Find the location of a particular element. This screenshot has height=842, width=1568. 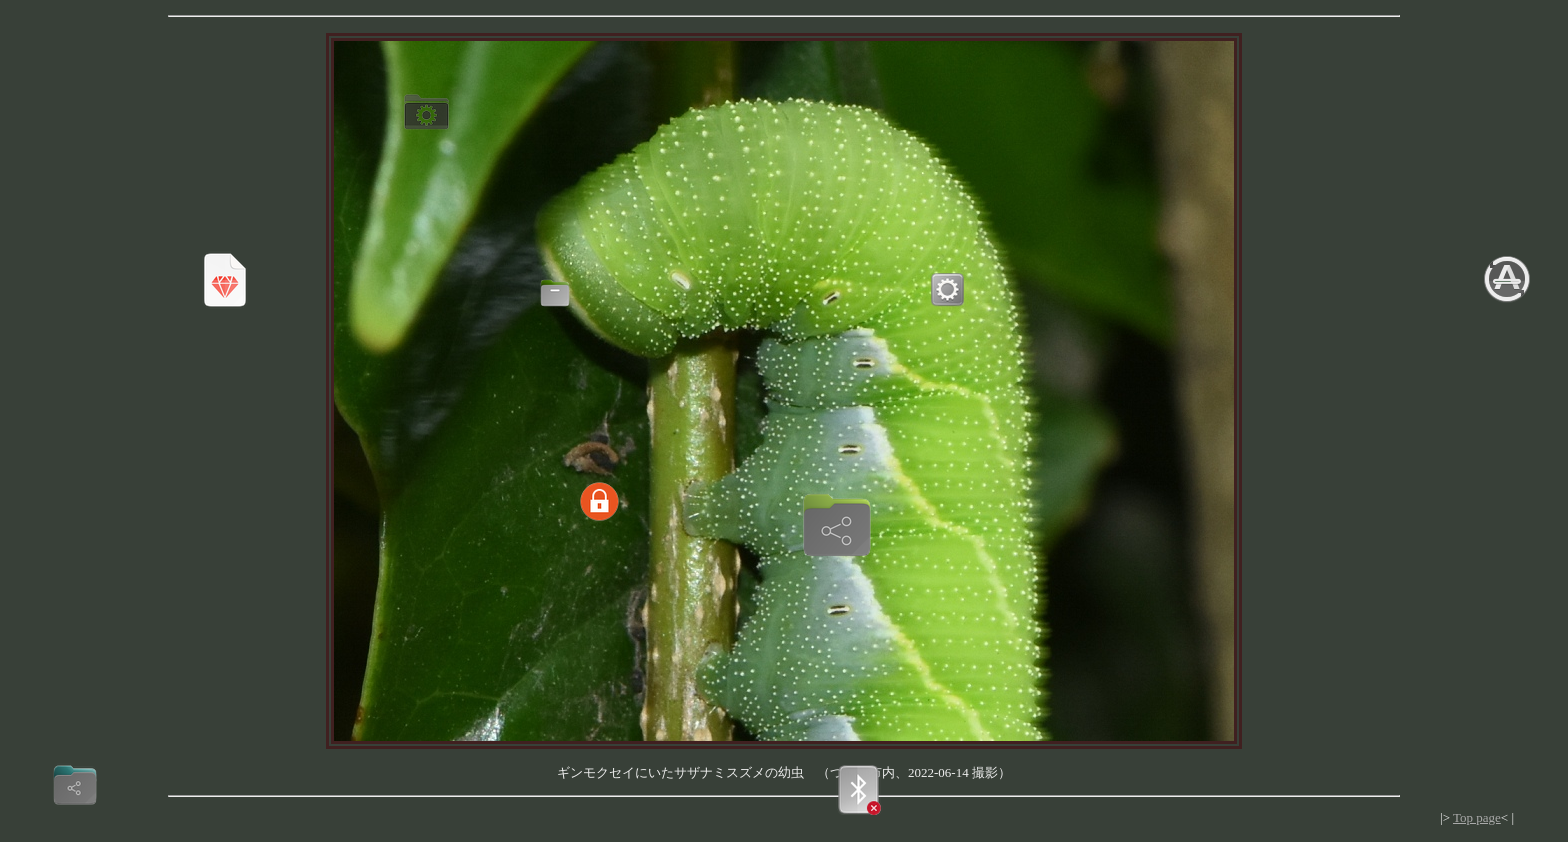

shared library file type indicator is located at coordinates (947, 289).